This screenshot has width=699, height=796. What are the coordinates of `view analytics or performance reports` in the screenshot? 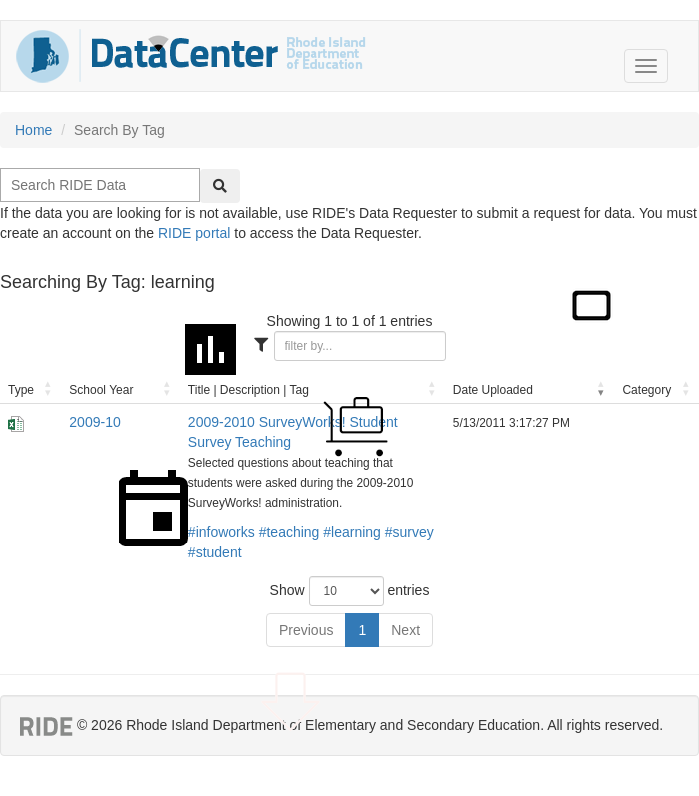 It's located at (210, 349).